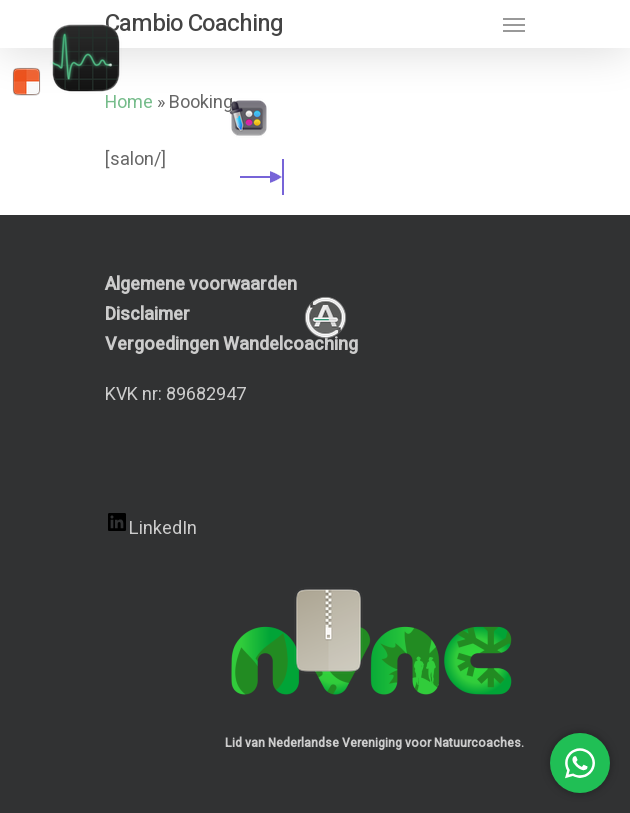 Image resolution: width=630 pixels, height=813 pixels. I want to click on check for available software updates, so click(325, 317).